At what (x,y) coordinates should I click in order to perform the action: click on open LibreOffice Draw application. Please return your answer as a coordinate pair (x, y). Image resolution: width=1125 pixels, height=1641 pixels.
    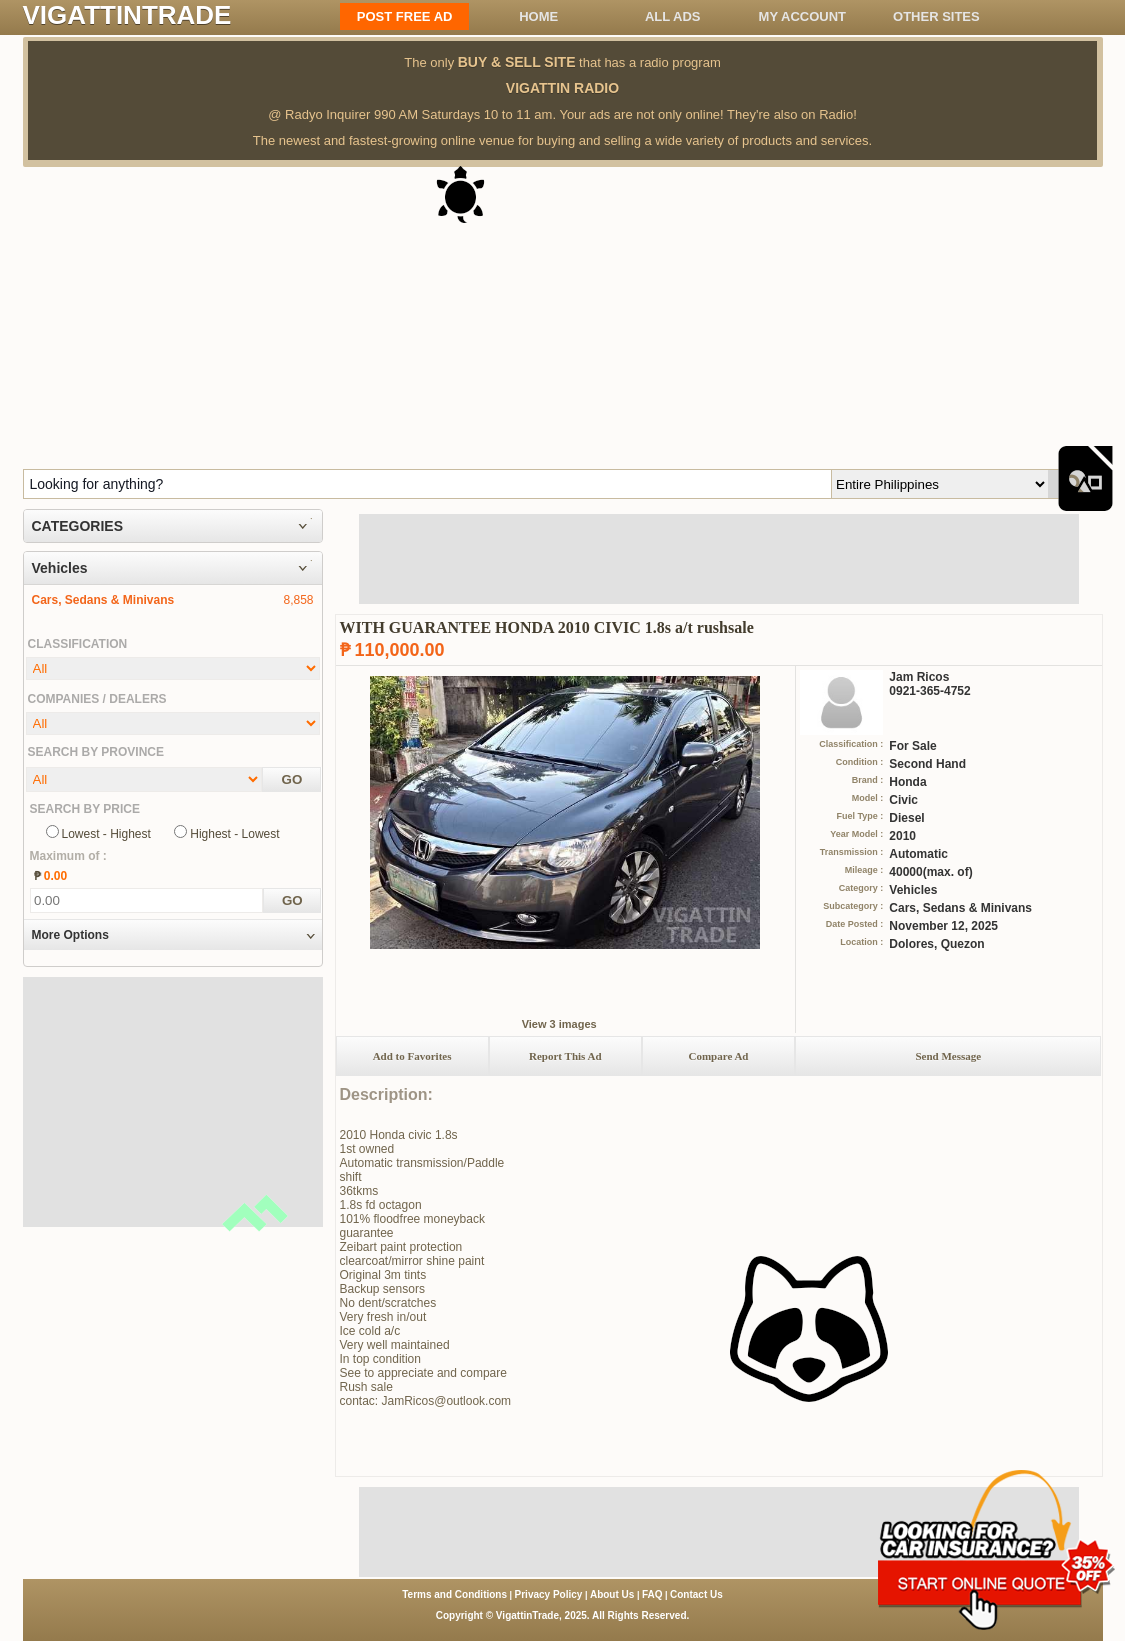
    Looking at the image, I should click on (1085, 478).